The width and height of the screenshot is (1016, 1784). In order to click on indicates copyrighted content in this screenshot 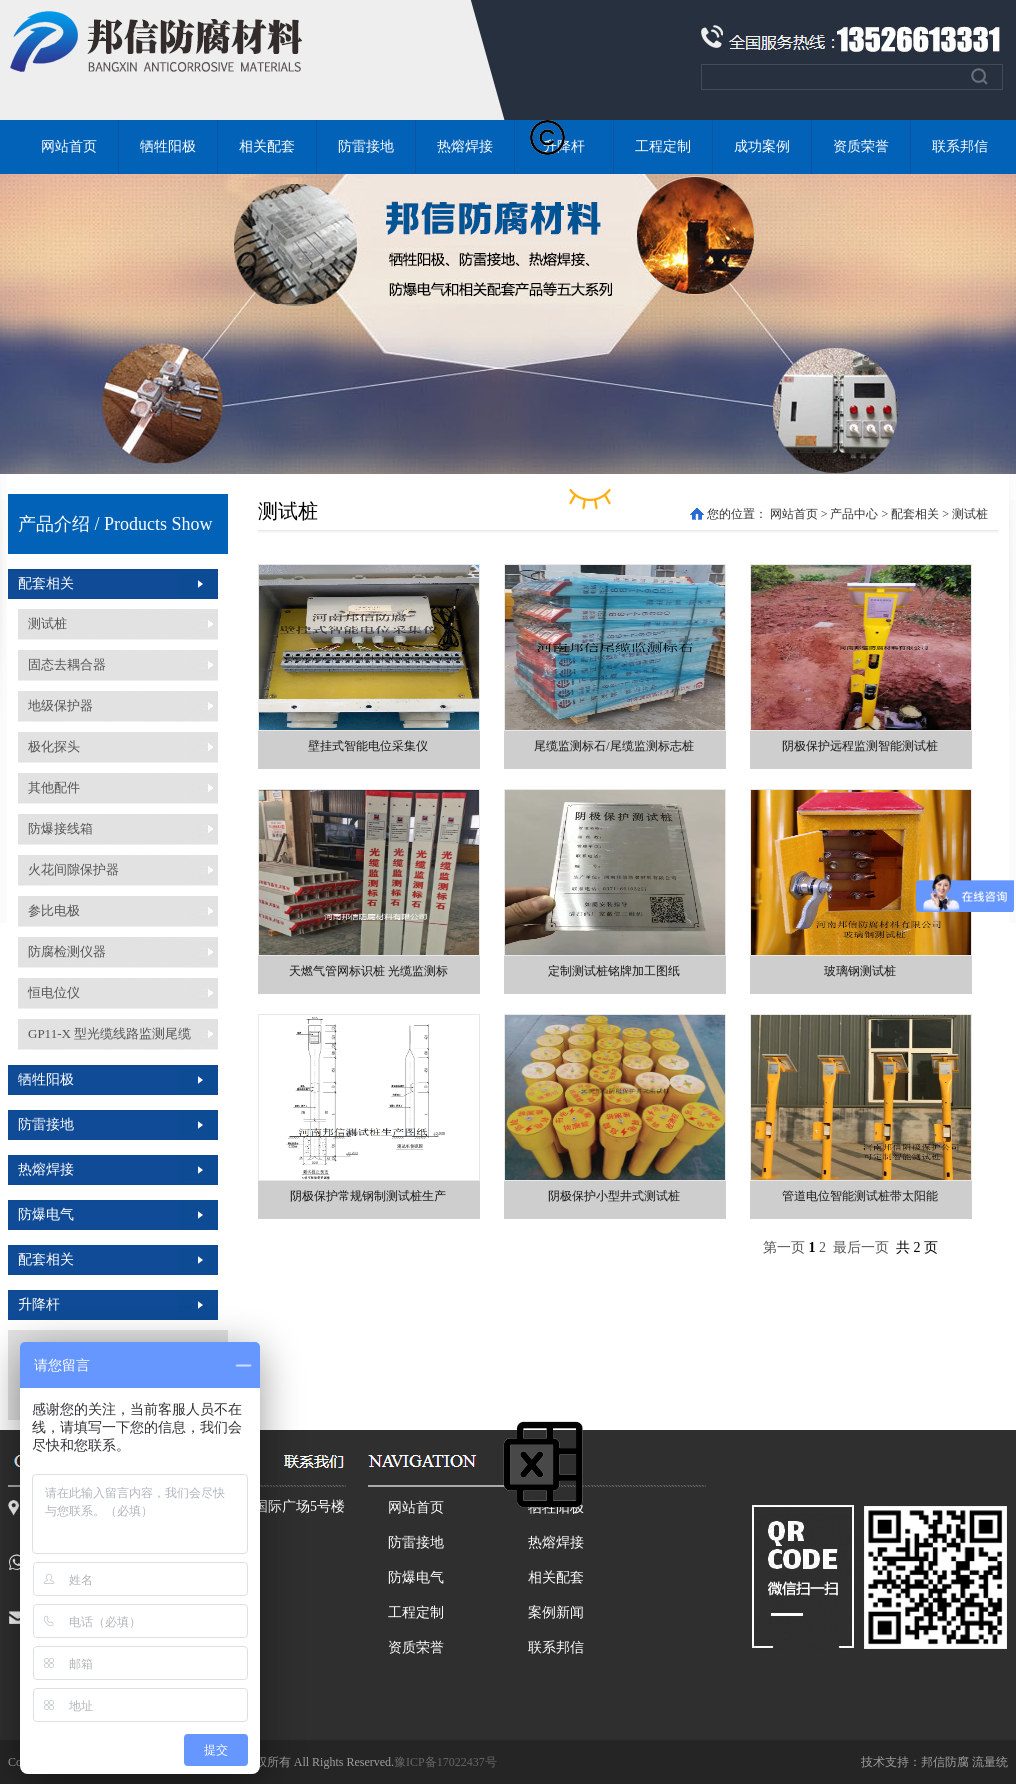, I will do `click(547, 137)`.